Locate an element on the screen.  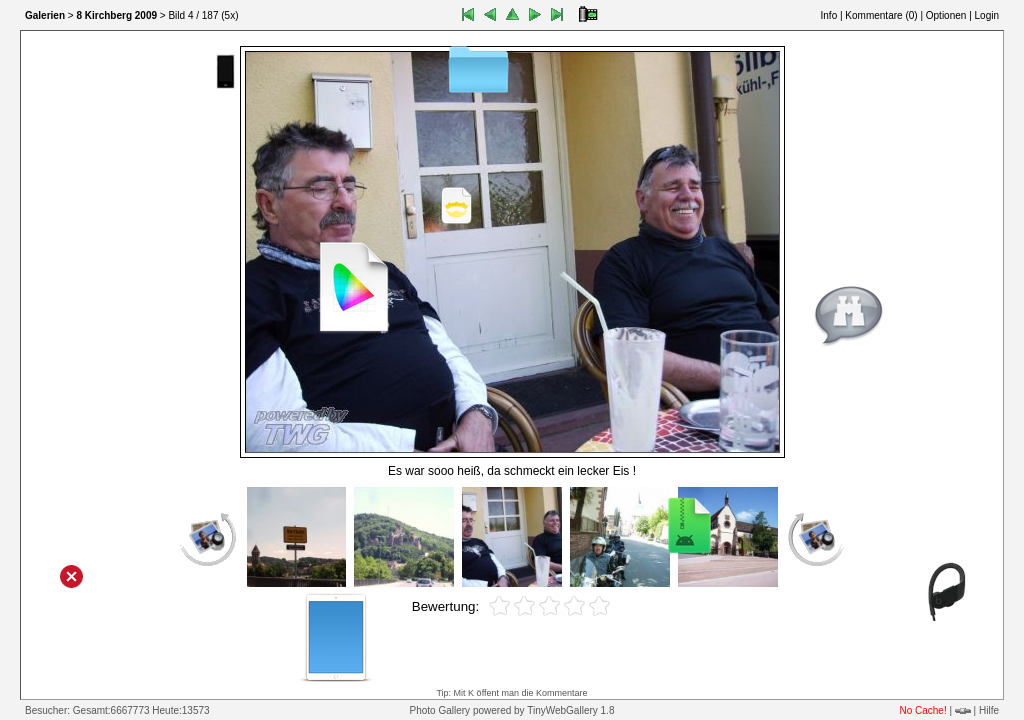
iPad device connected to this computer is located at coordinates (336, 638).